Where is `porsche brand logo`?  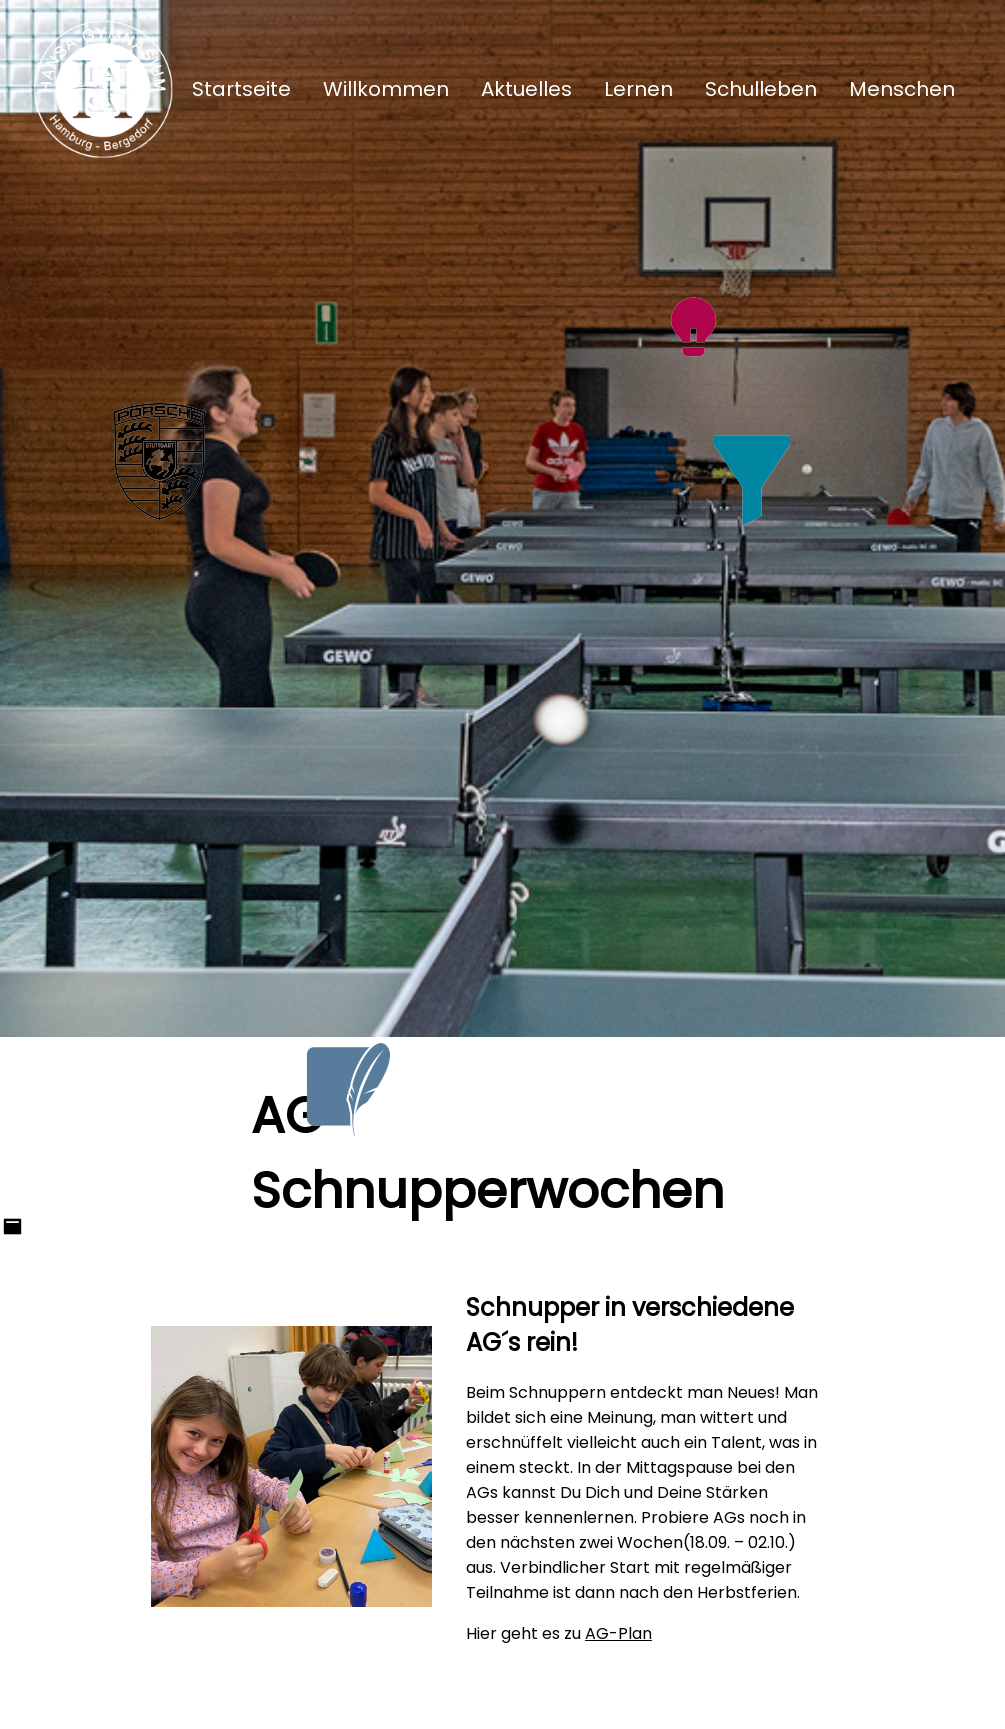
porsche brand logo is located at coordinates (159, 461).